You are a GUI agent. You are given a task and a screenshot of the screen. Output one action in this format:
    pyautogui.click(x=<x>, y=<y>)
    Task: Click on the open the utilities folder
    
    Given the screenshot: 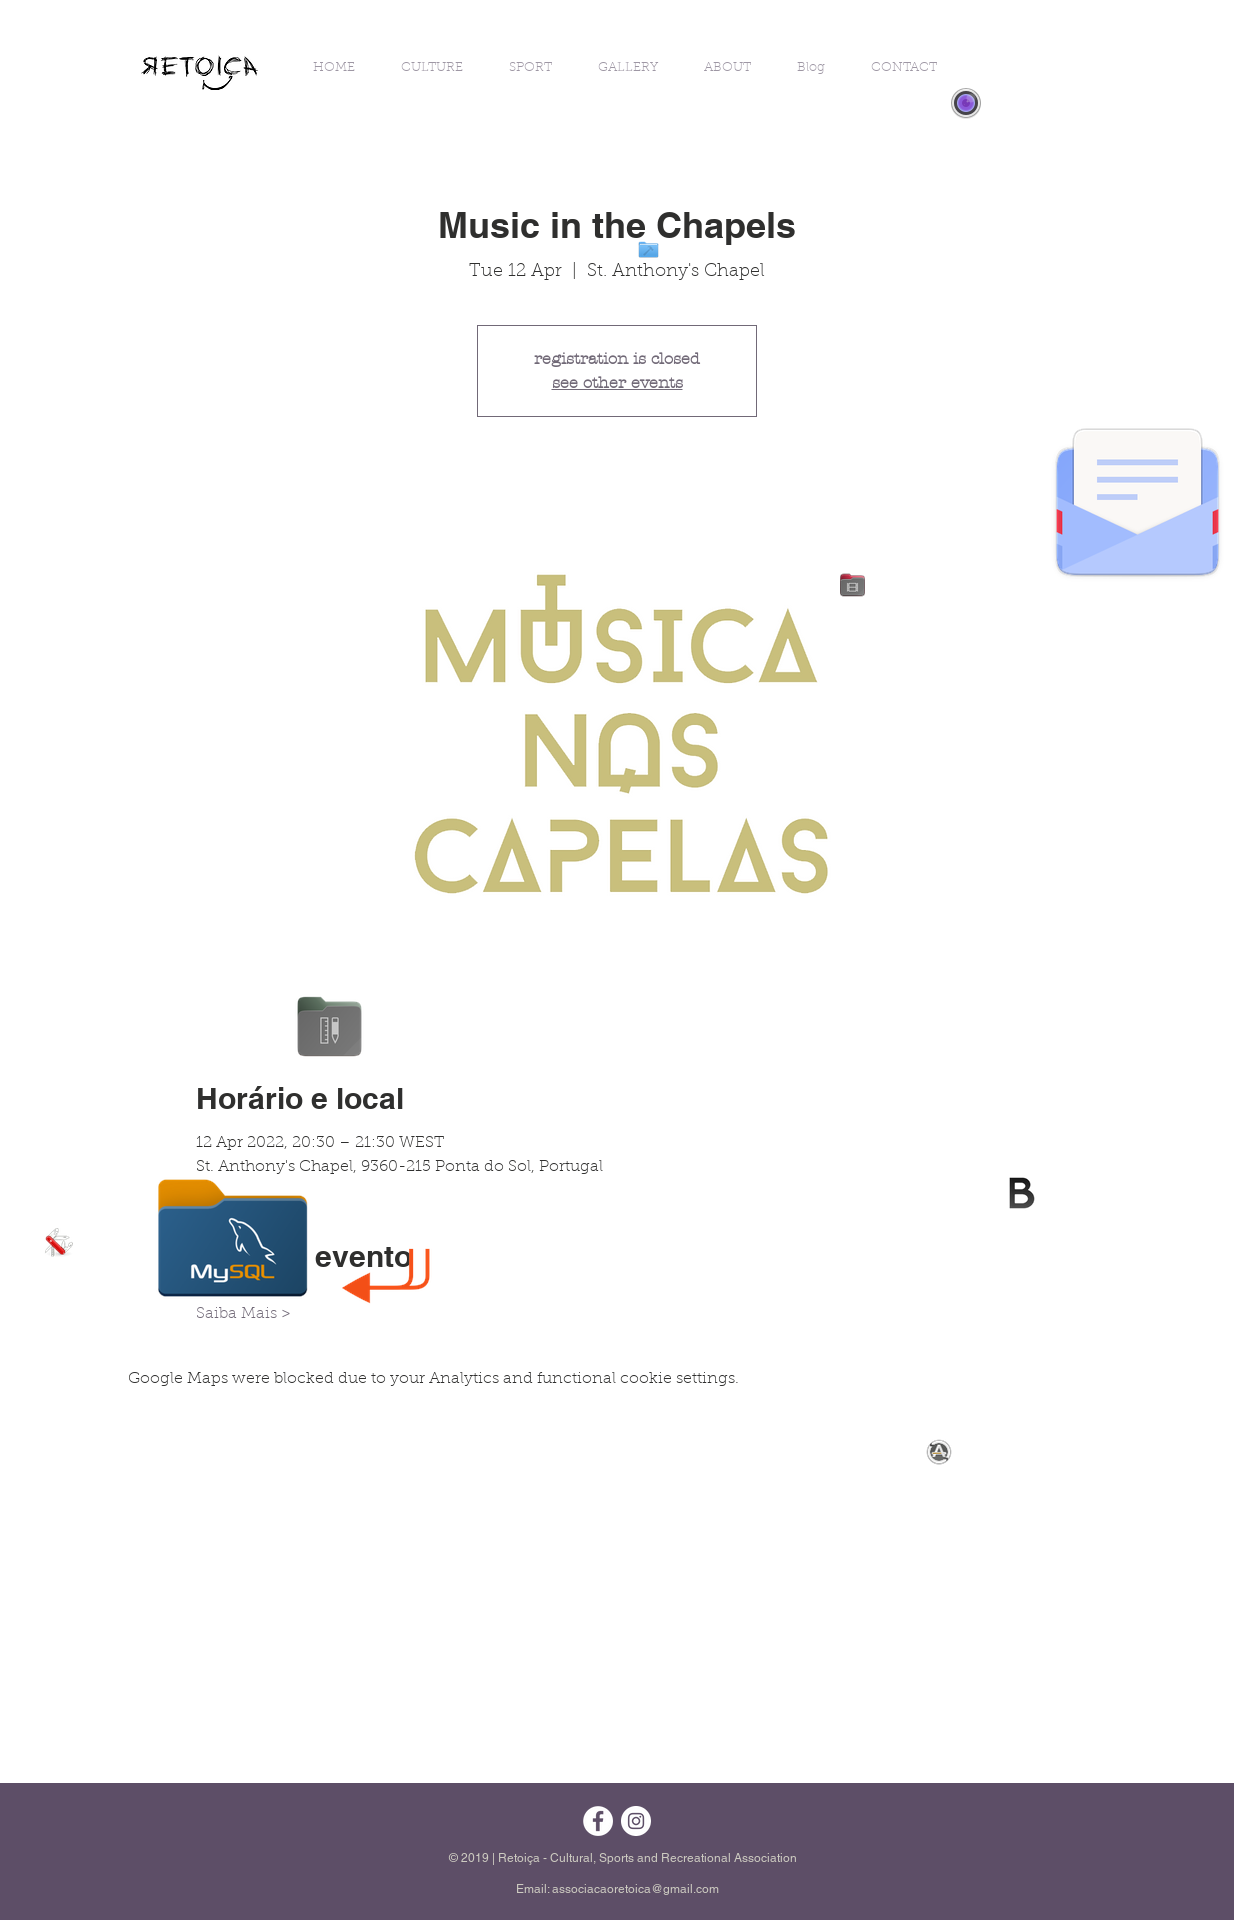 What is the action you would take?
    pyautogui.click(x=648, y=249)
    